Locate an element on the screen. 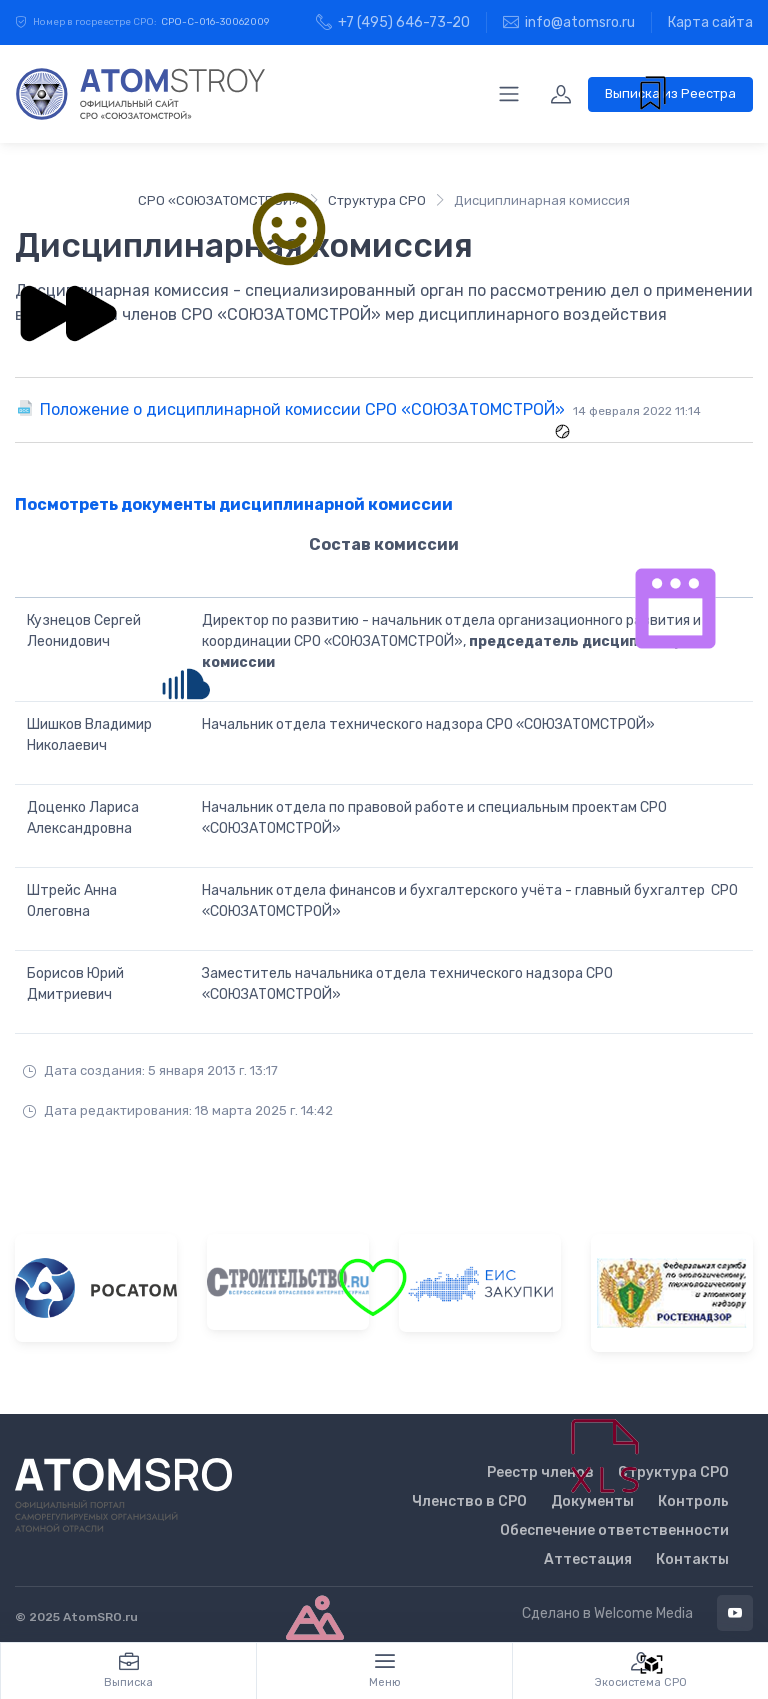 This screenshot has width=768, height=1699. access tennis or sports-related content is located at coordinates (562, 431).